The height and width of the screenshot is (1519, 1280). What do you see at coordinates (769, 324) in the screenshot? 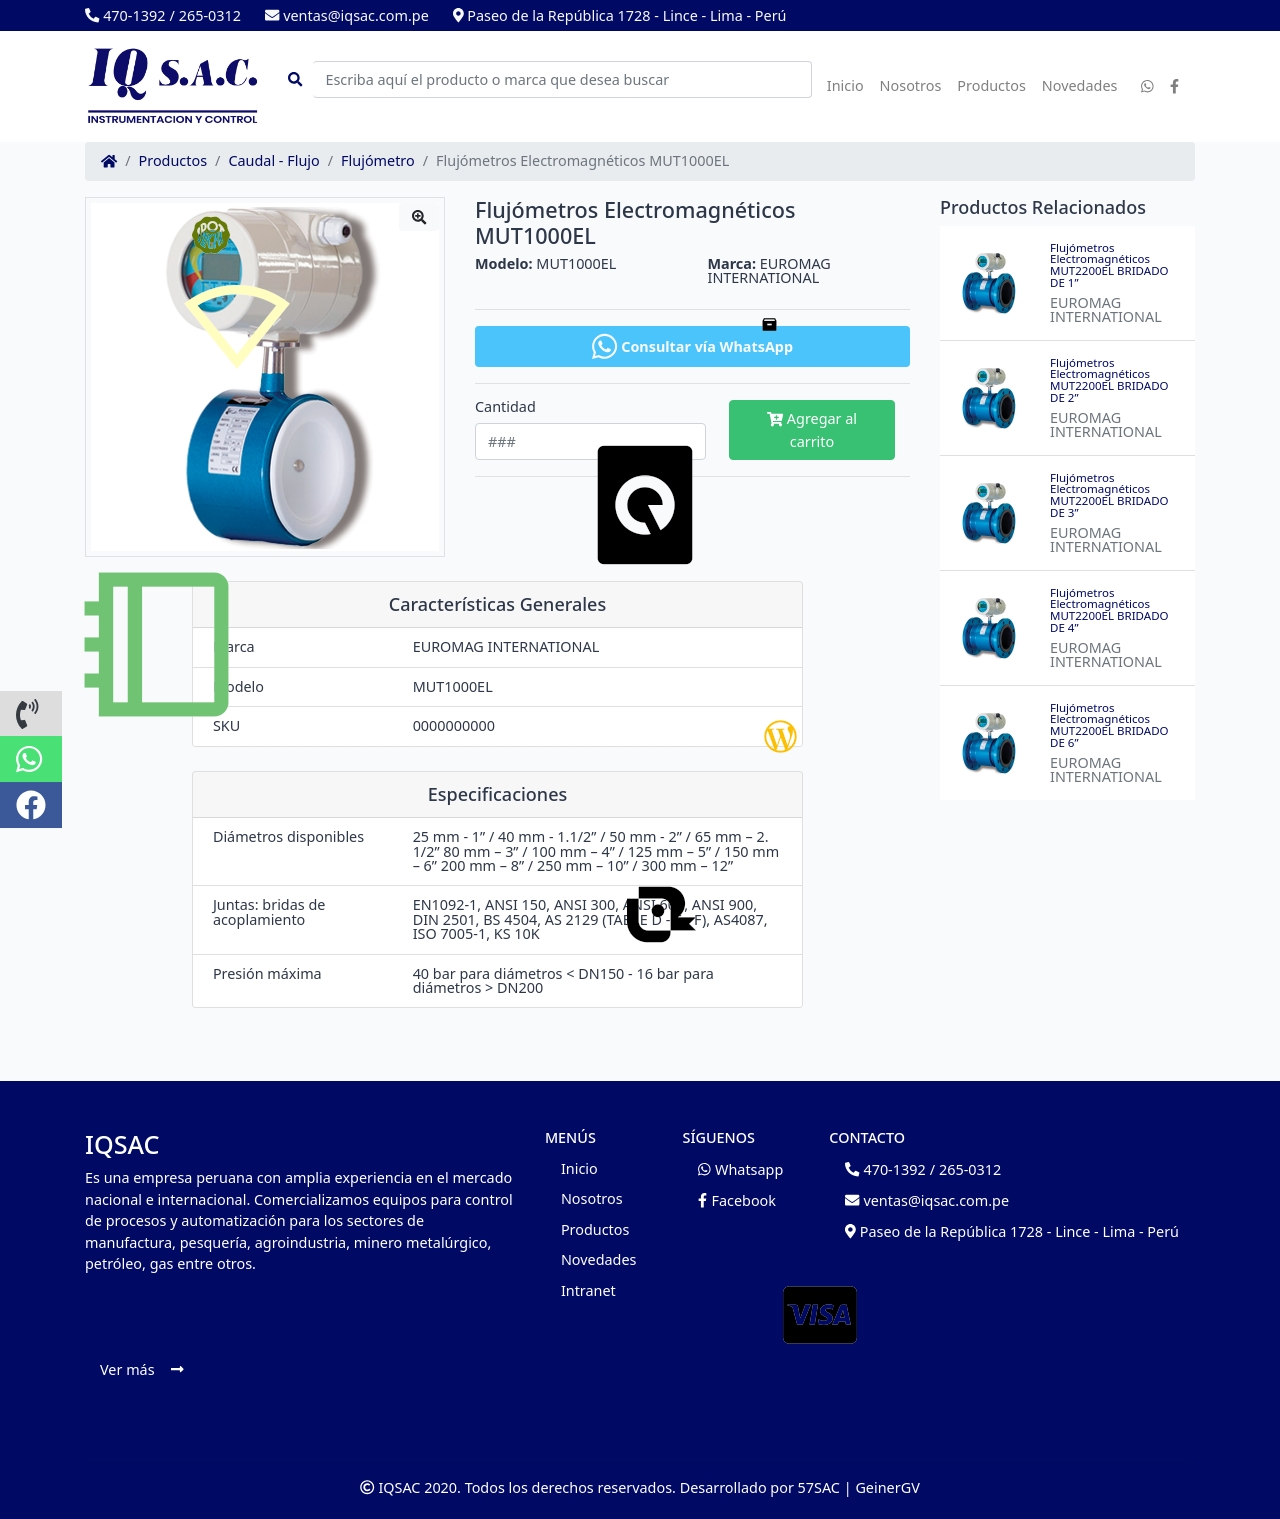
I see `archive items or files` at bounding box center [769, 324].